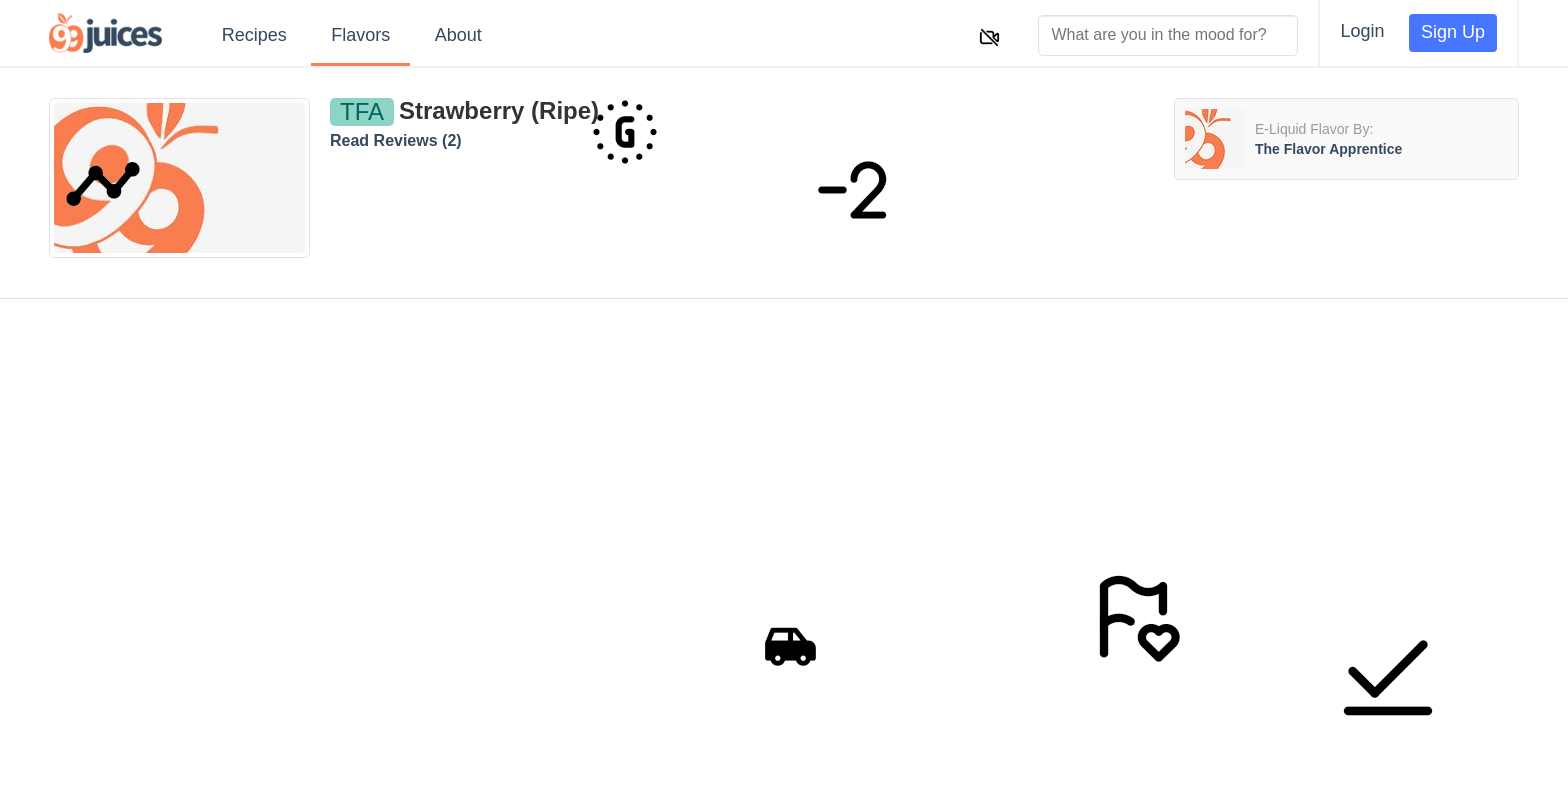  Describe the element at coordinates (790, 645) in the screenshot. I see `access vehicle or driving settings` at that location.